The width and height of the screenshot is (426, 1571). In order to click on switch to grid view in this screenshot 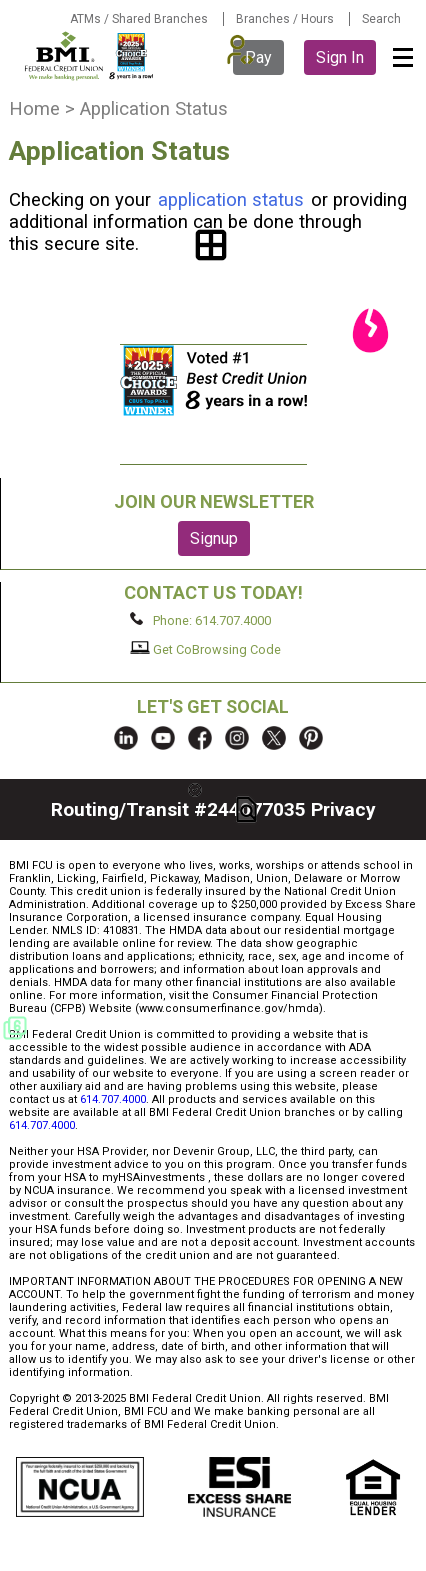, I will do `click(211, 245)`.